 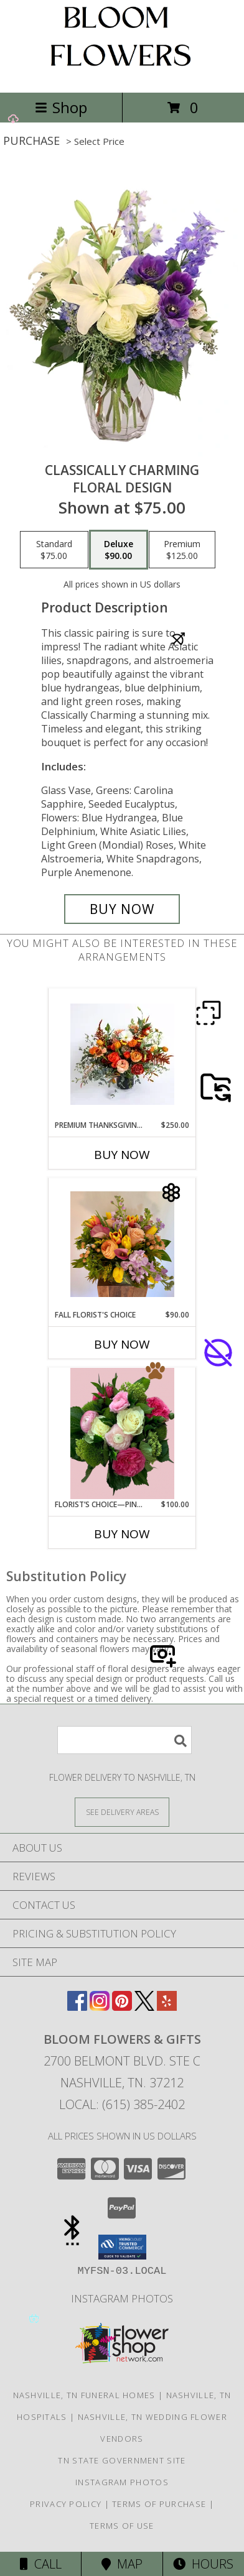 I want to click on add funds to your account, so click(x=162, y=1654).